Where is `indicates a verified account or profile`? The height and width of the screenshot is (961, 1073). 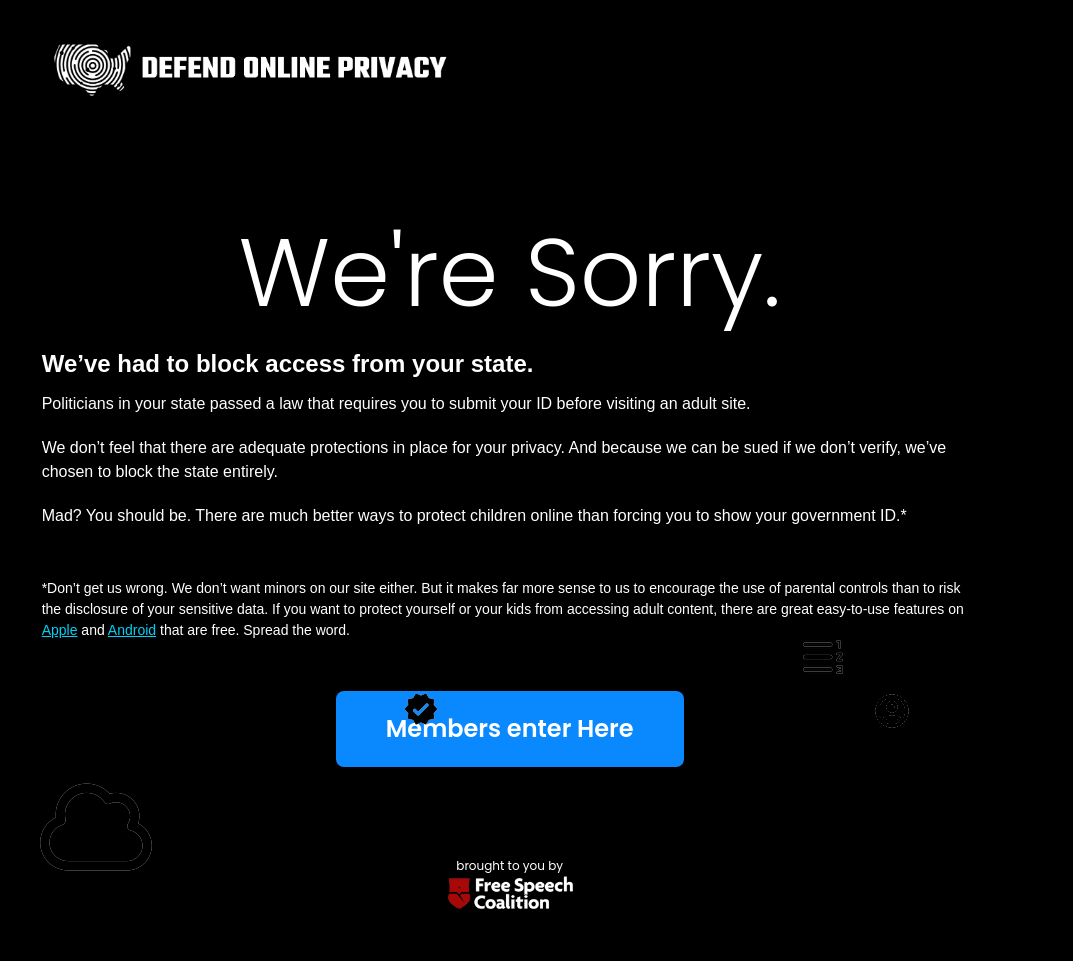
indicates a verified account or profile is located at coordinates (421, 709).